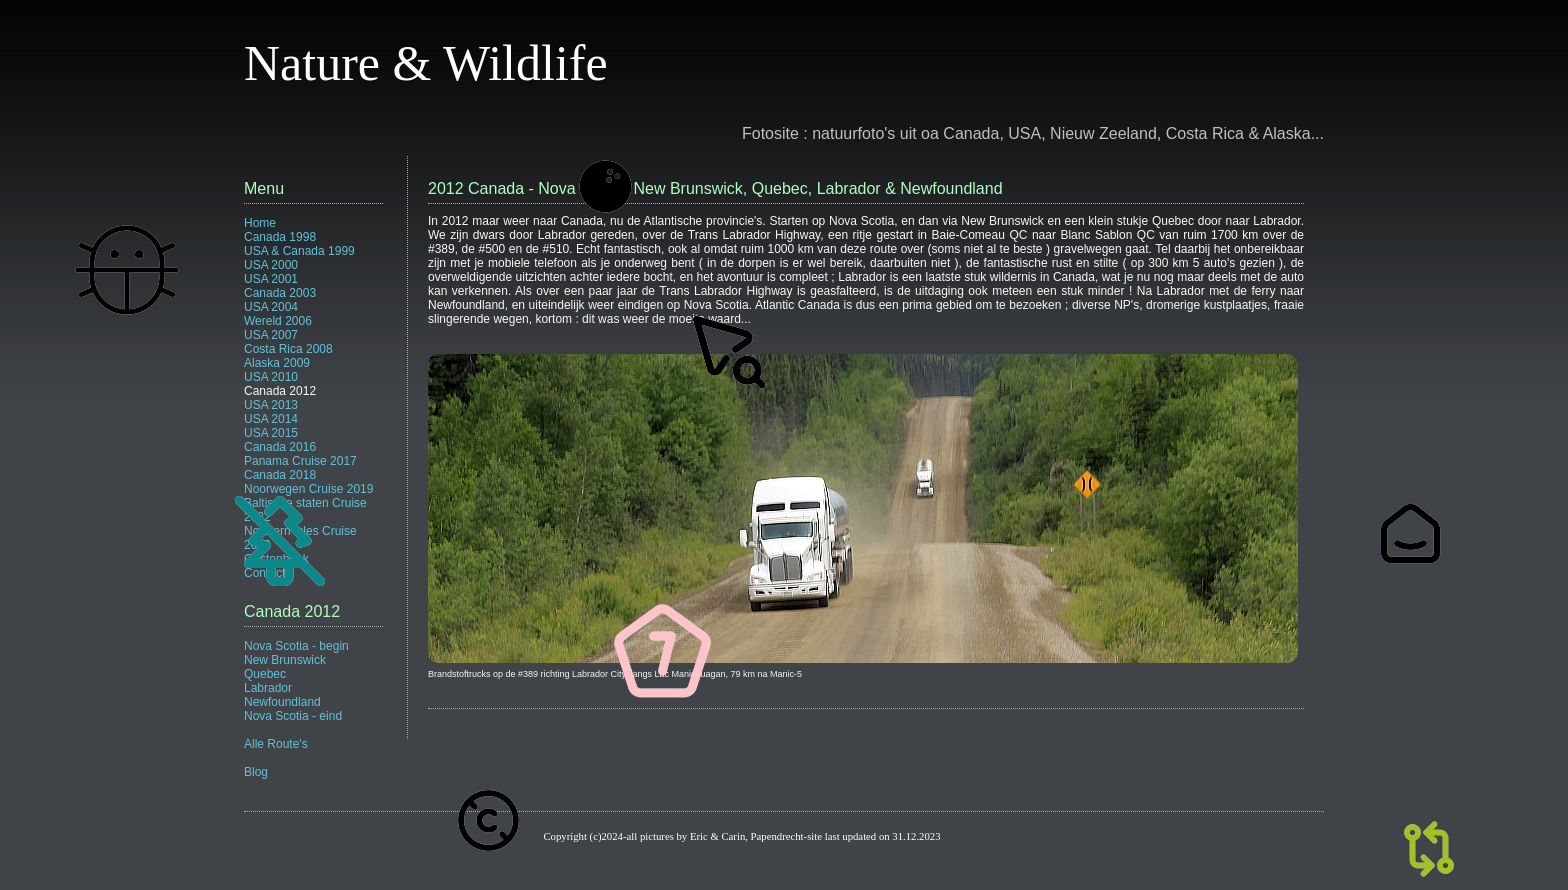 Image resolution: width=1568 pixels, height=890 pixels. Describe the element at coordinates (127, 270) in the screenshot. I see `report a bug or issue` at that location.